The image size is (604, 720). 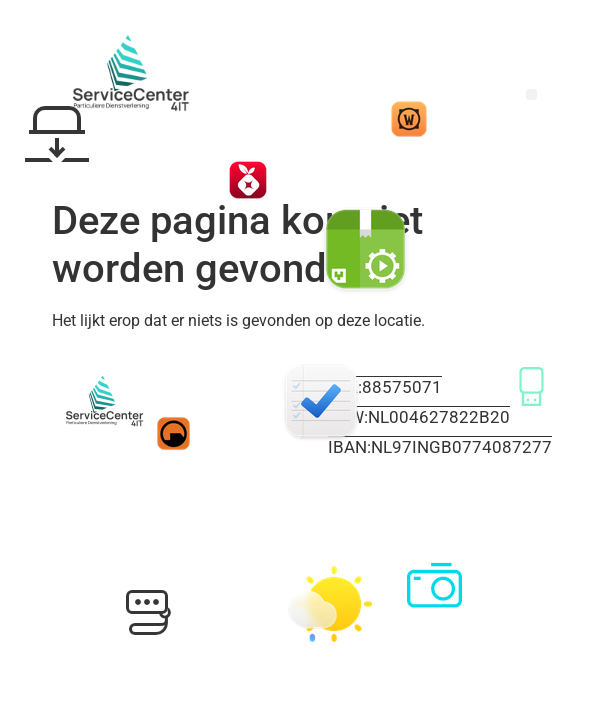 I want to click on open agenda task management app, so click(x=321, y=401).